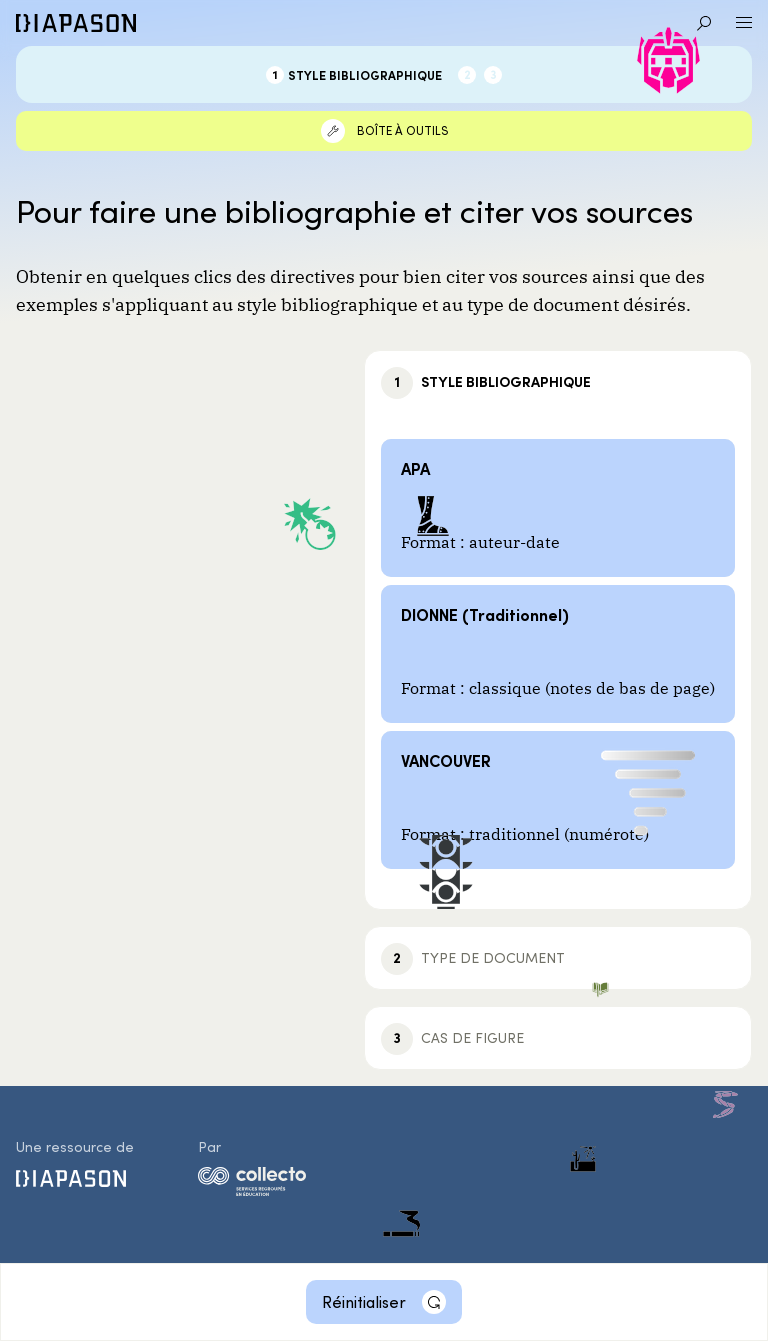  I want to click on indicates desert or arid climate zone, so click(583, 1159).